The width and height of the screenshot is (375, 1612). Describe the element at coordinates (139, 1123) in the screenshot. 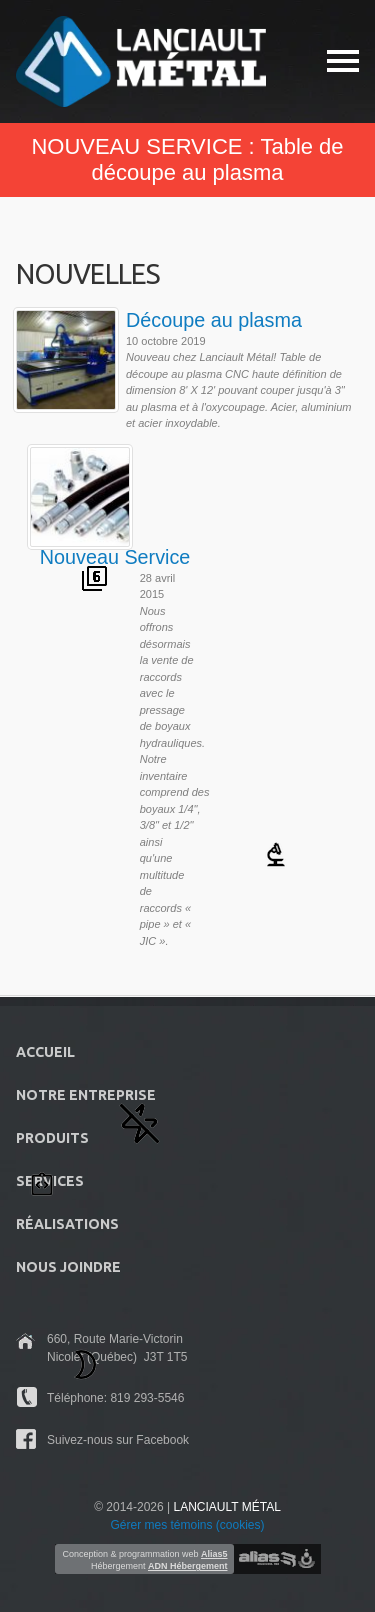

I see `disable flash or quick actions` at that location.